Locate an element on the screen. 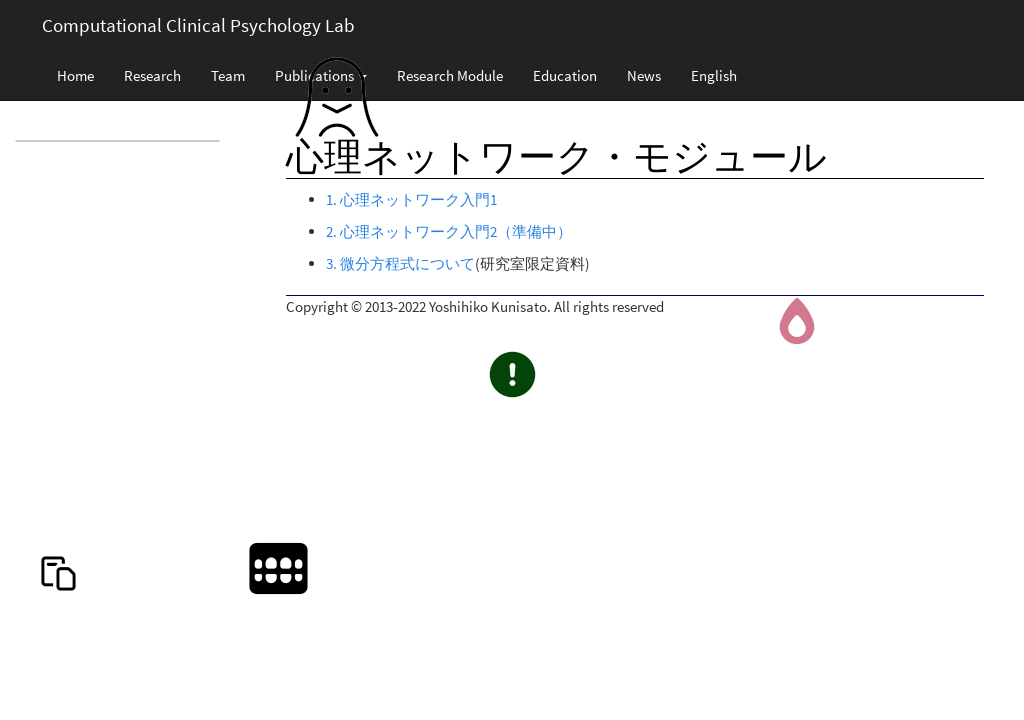 The image size is (1024, 720). indicates a warning or alert requiring attention is located at coordinates (512, 374).